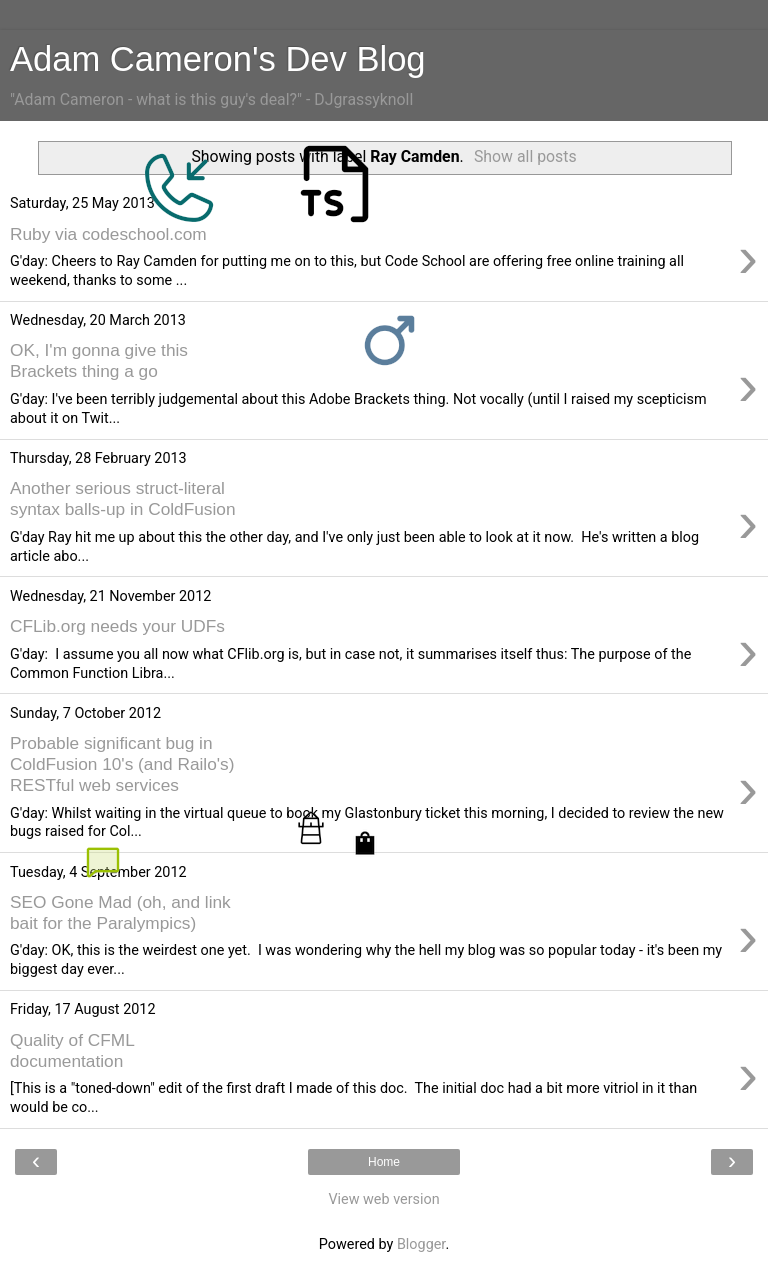  Describe the element at coordinates (311, 829) in the screenshot. I see `access website accessibility or SEO audit tools` at that location.